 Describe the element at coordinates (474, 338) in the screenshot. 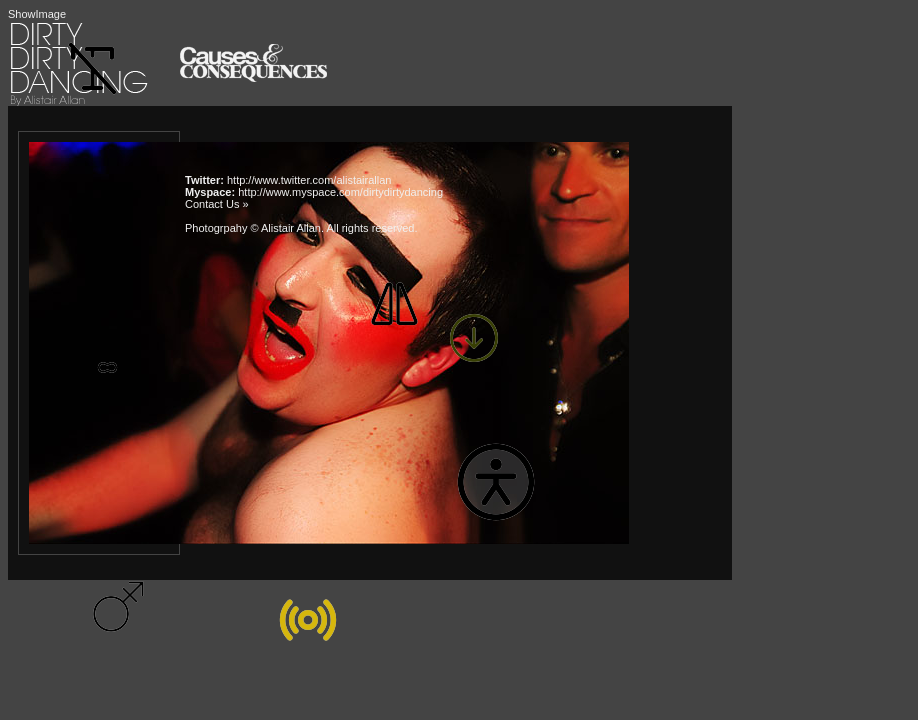

I see `download a file or content` at that location.